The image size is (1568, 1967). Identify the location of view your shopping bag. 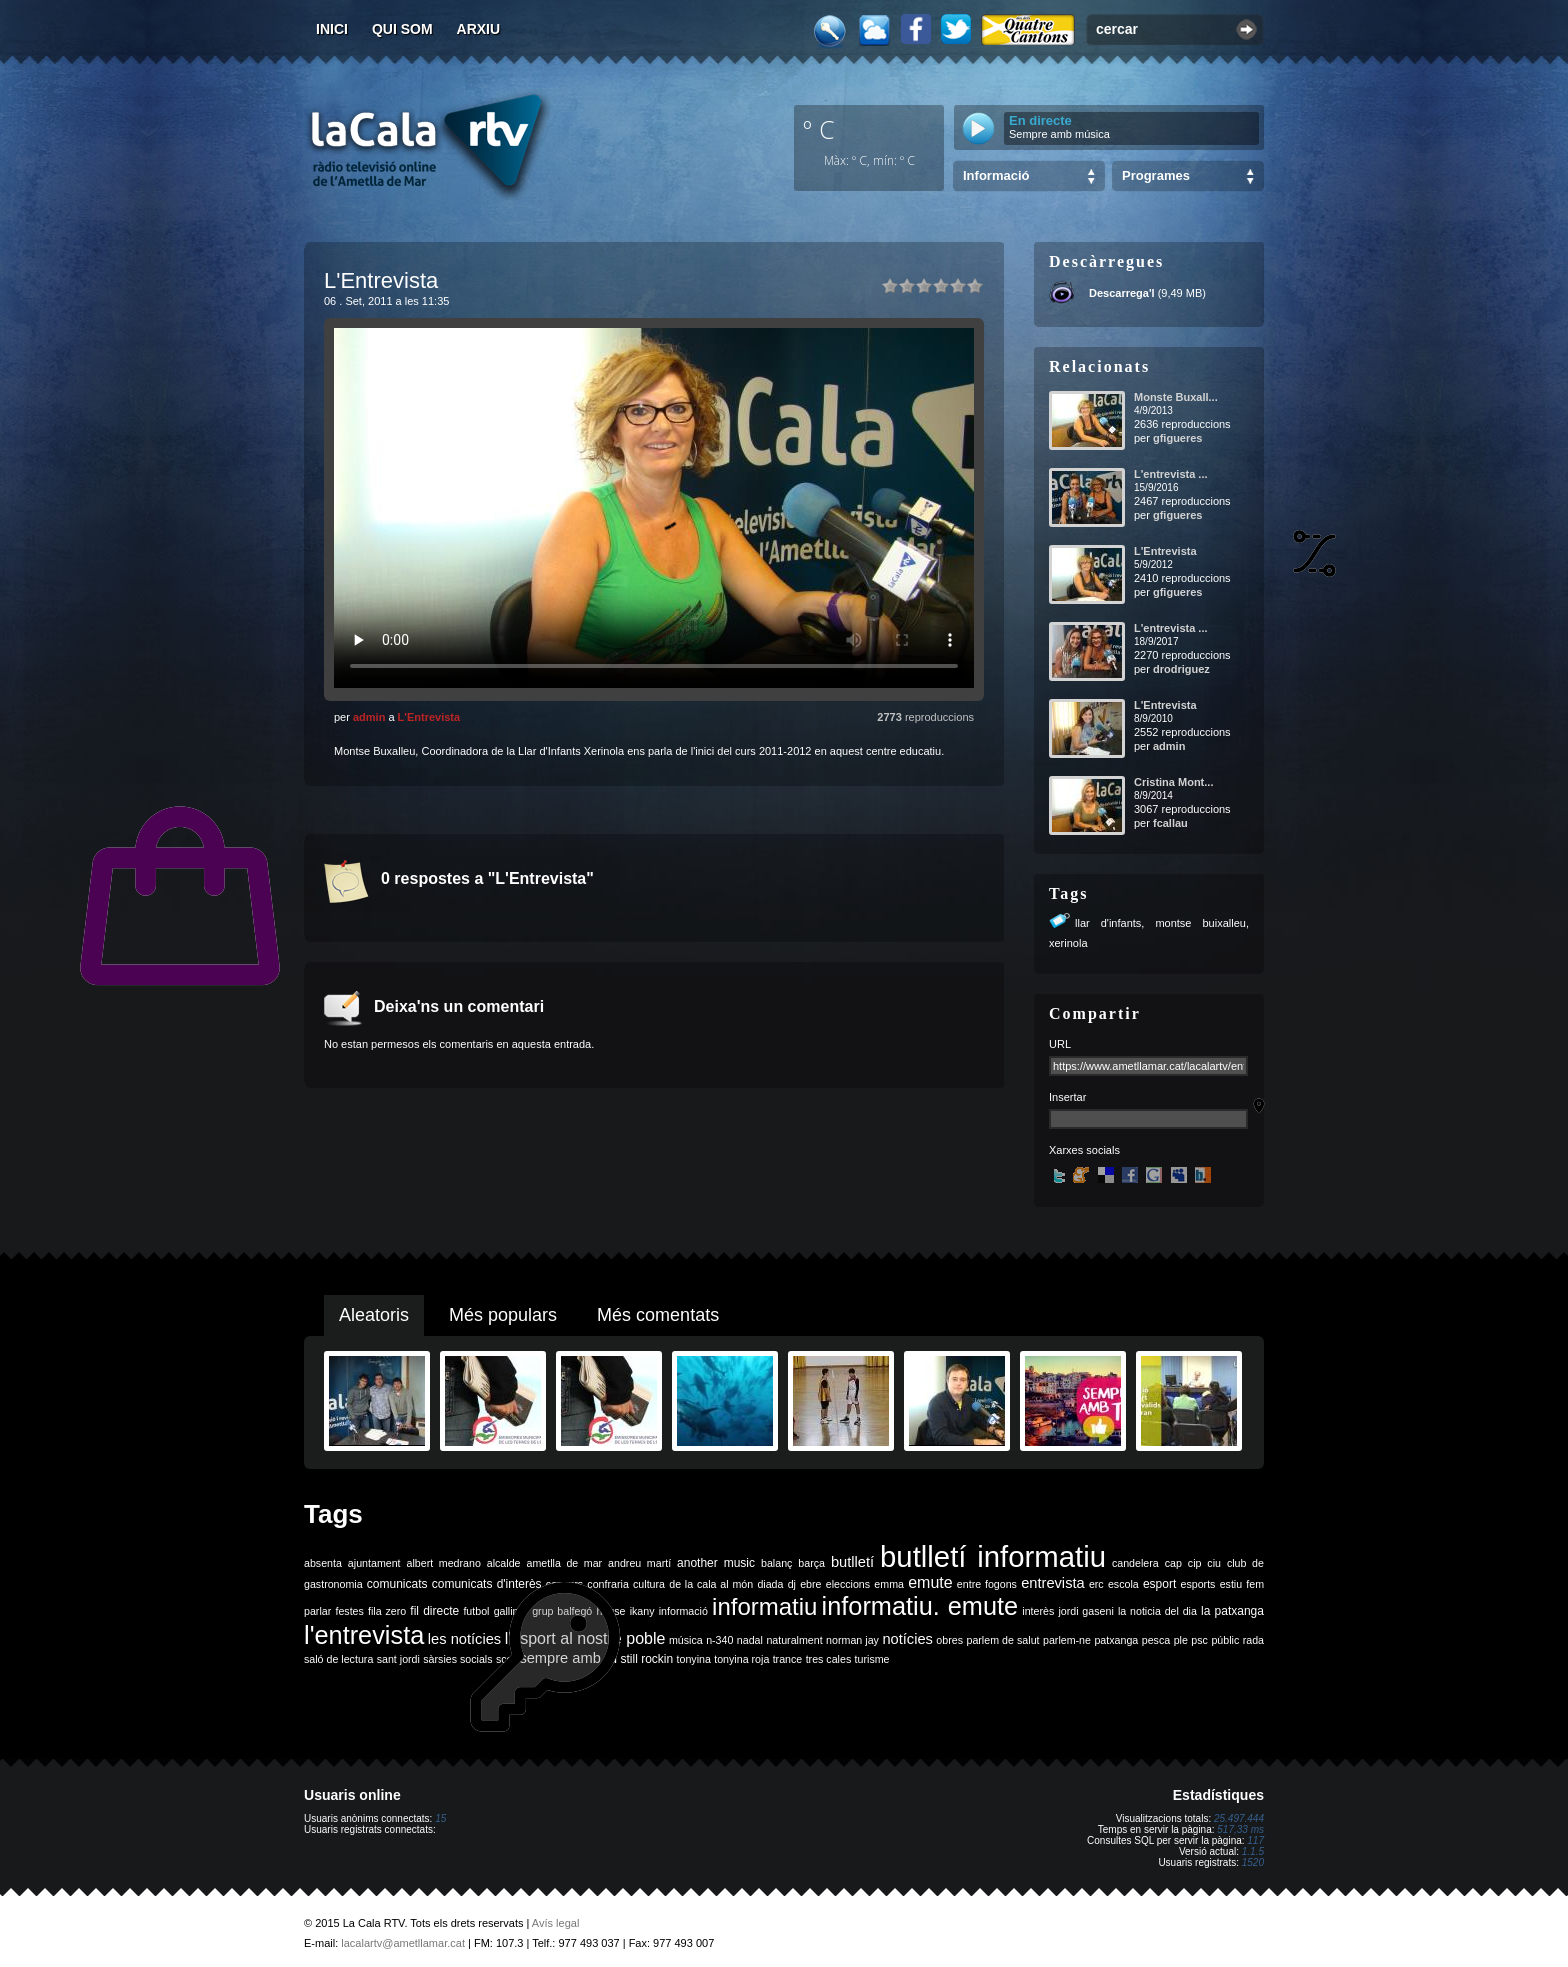
(180, 906).